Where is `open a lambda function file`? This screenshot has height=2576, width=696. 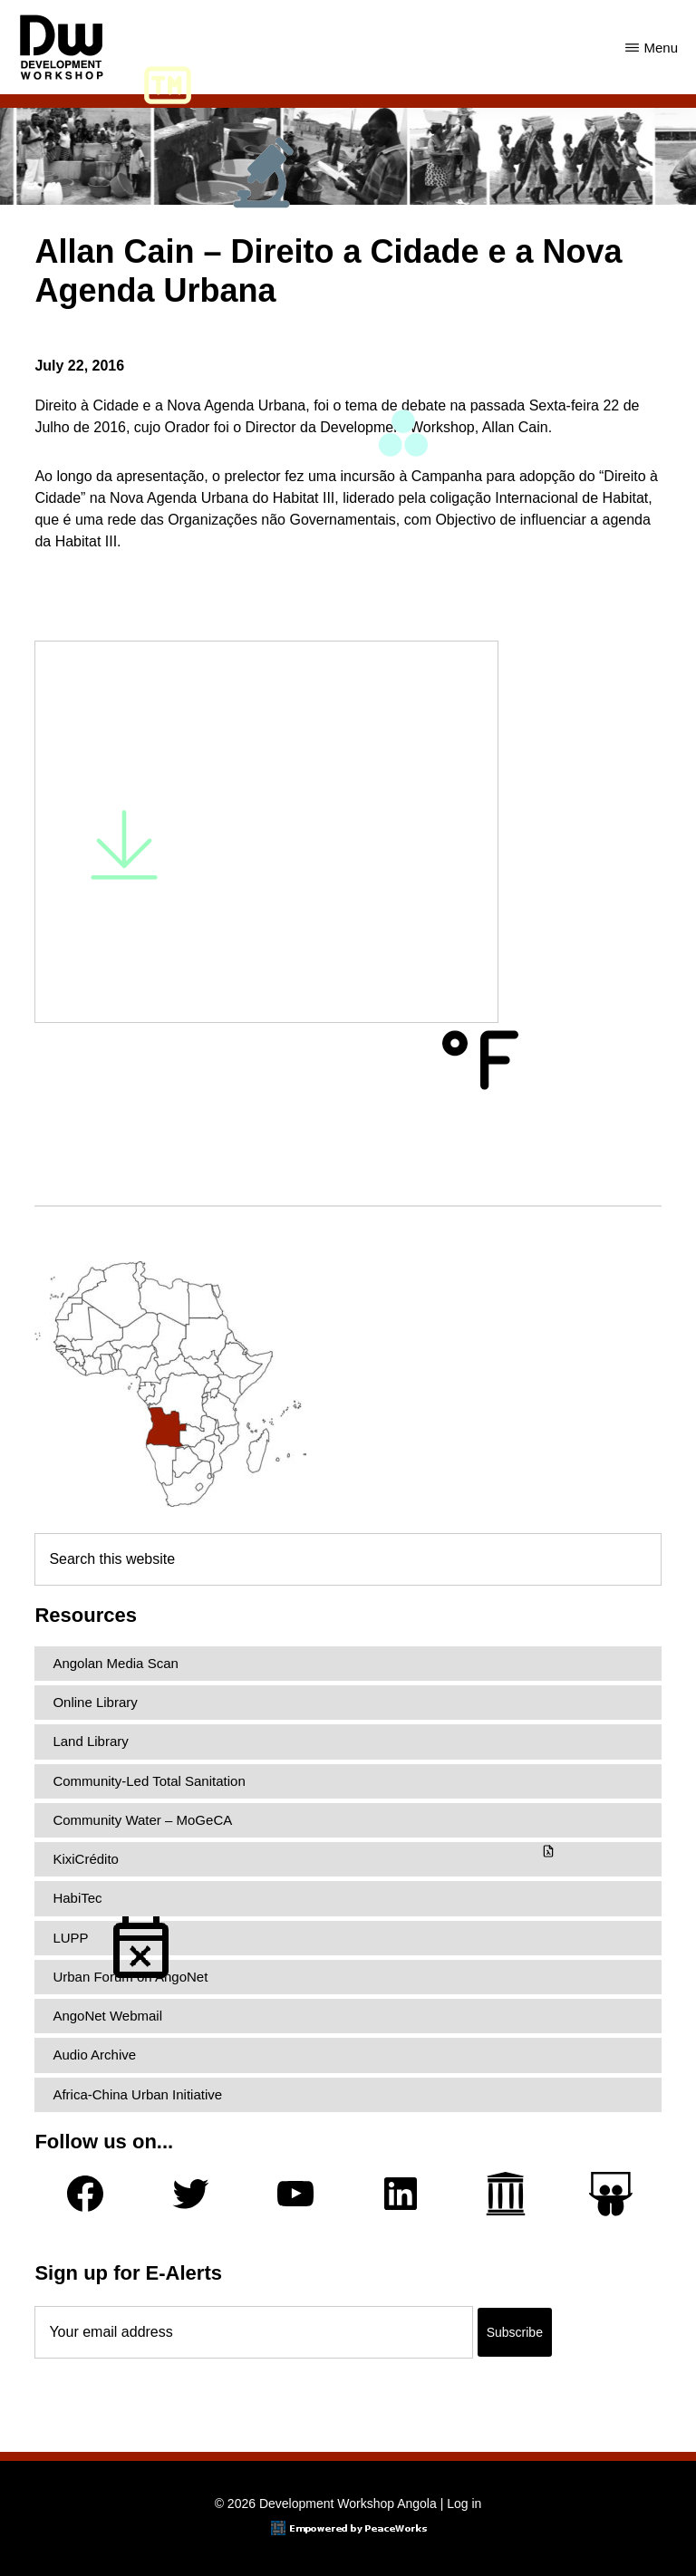
open a lambda function file is located at coordinates (548, 1851).